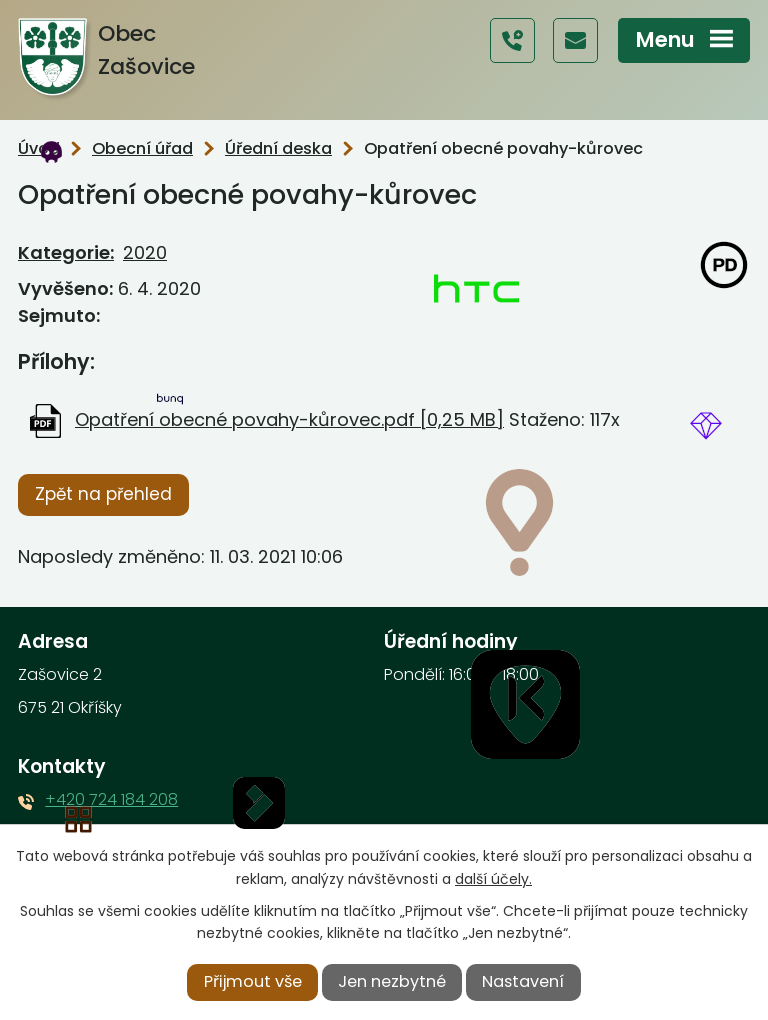 The height and width of the screenshot is (1020, 768). Describe the element at coordinates (525, 704) in the screenshot. I see `open the klook travel booking app` at that location.